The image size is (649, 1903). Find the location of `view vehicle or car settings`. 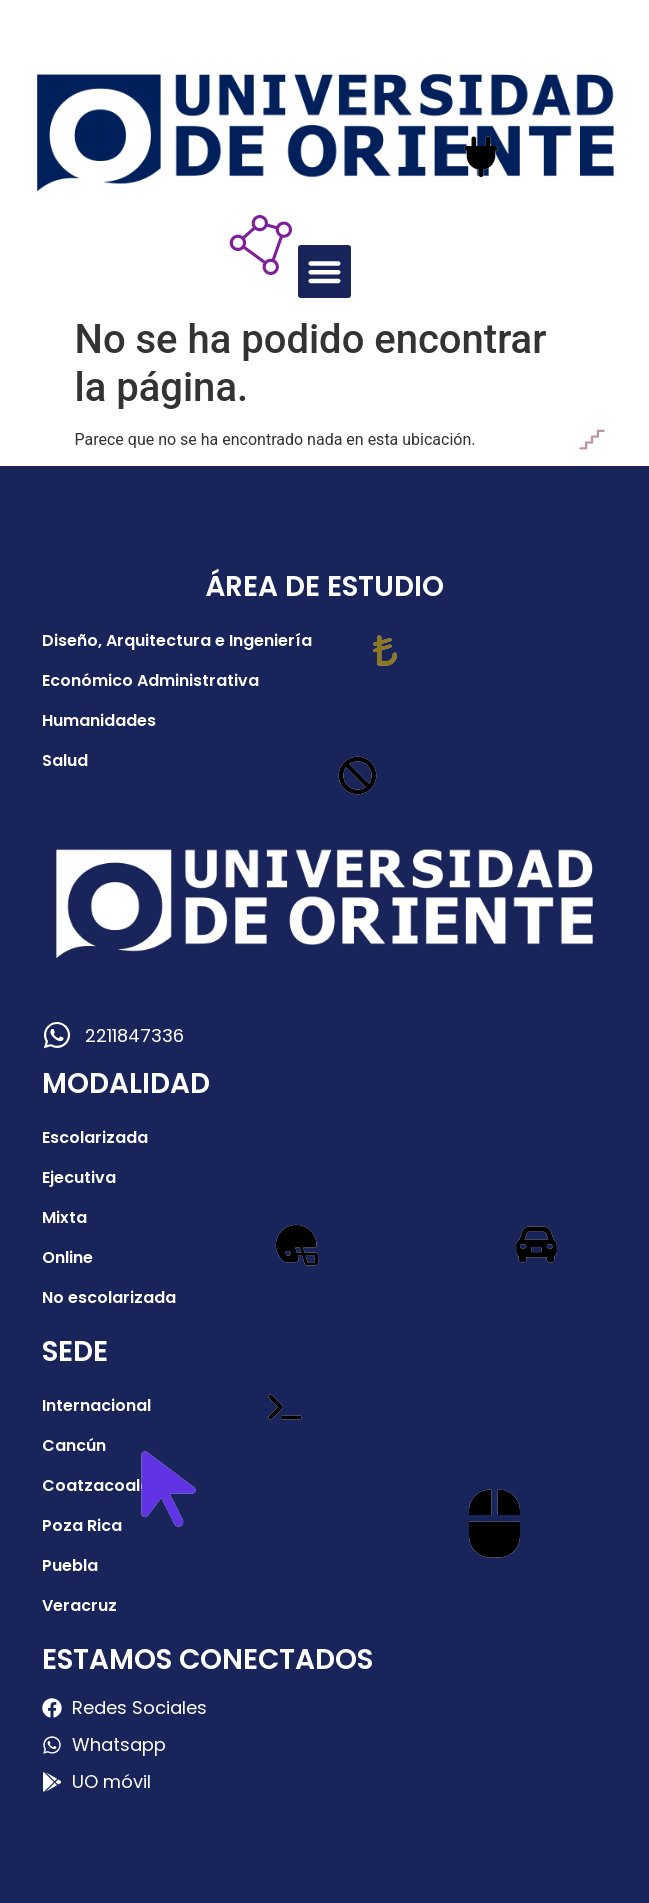

view vehicle or car settings is located at coordinates (536, 1244).